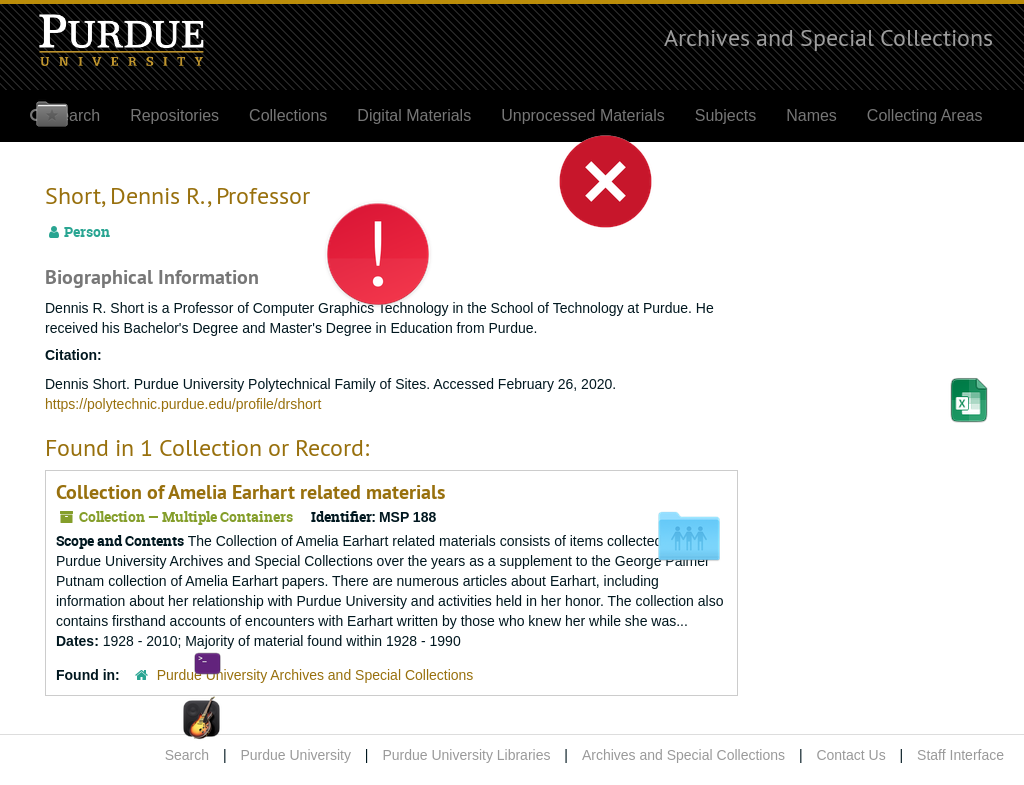 The height and width of the screenshot is (785, 1024). Describe the element at coordinates (378, 254) in the screenshot. I see `indicates a warning or alert requiring attention` at that location.